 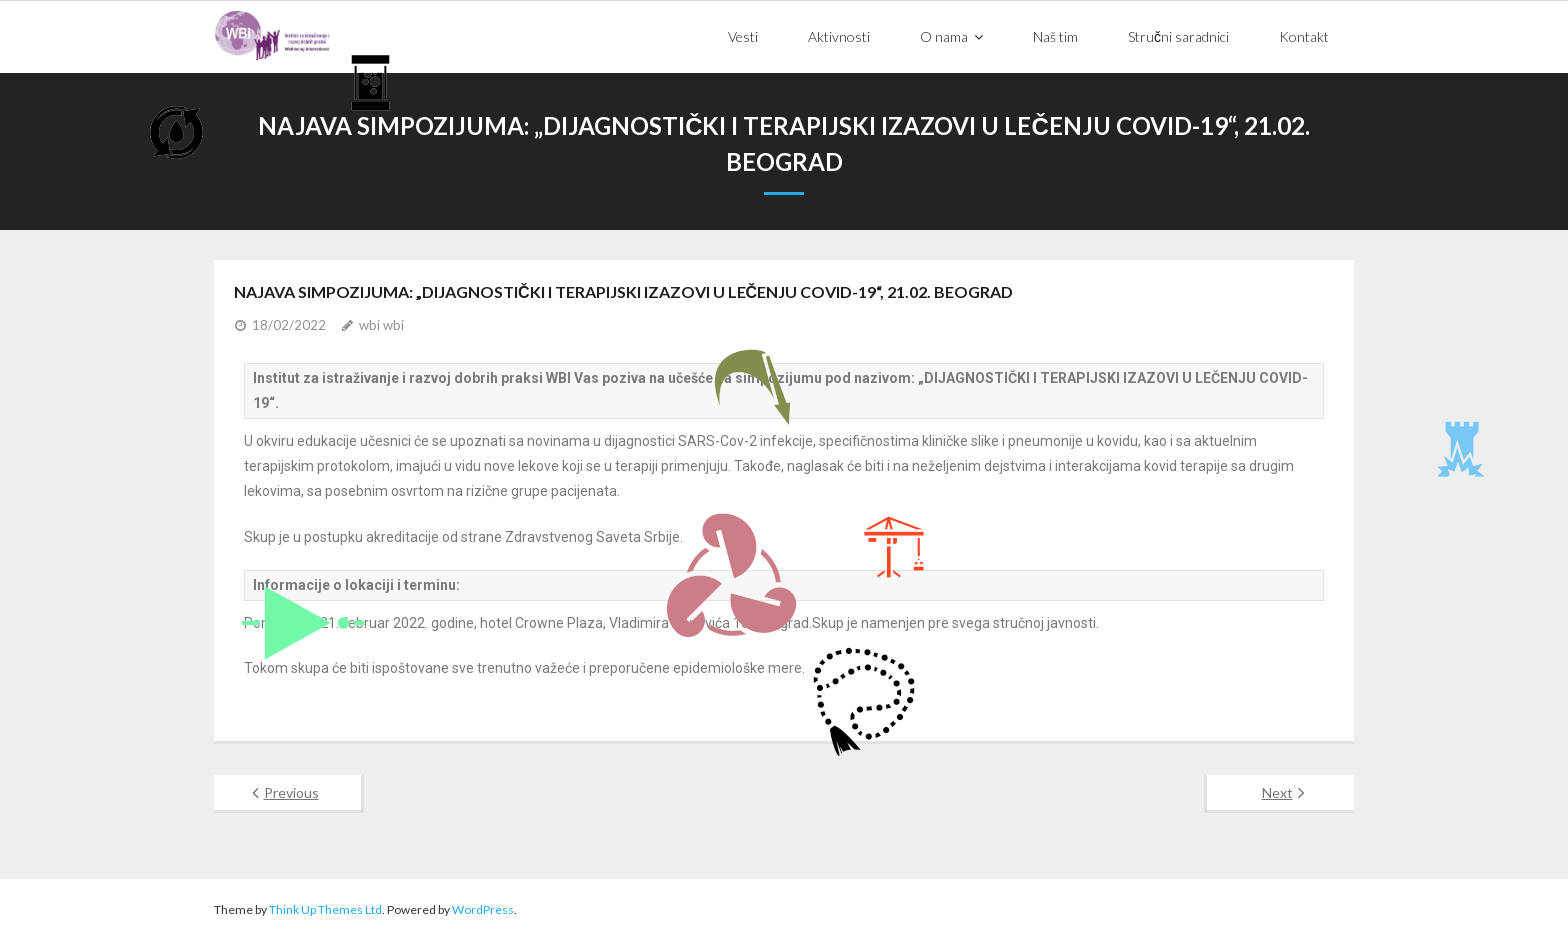 I want to click on launch or throw an attack in a game, so click(x=752, y=387).